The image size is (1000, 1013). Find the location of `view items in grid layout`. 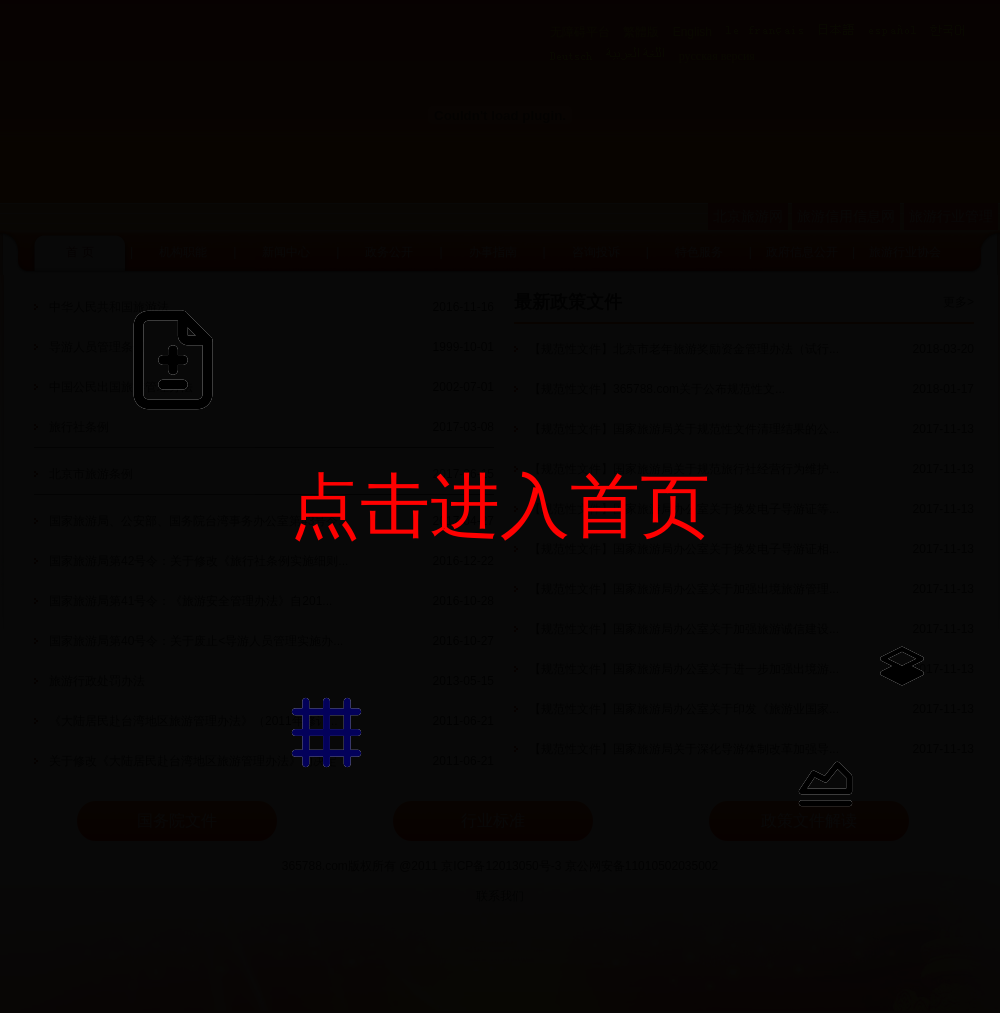

view items in grid layout is located at coordinates (326, 732).